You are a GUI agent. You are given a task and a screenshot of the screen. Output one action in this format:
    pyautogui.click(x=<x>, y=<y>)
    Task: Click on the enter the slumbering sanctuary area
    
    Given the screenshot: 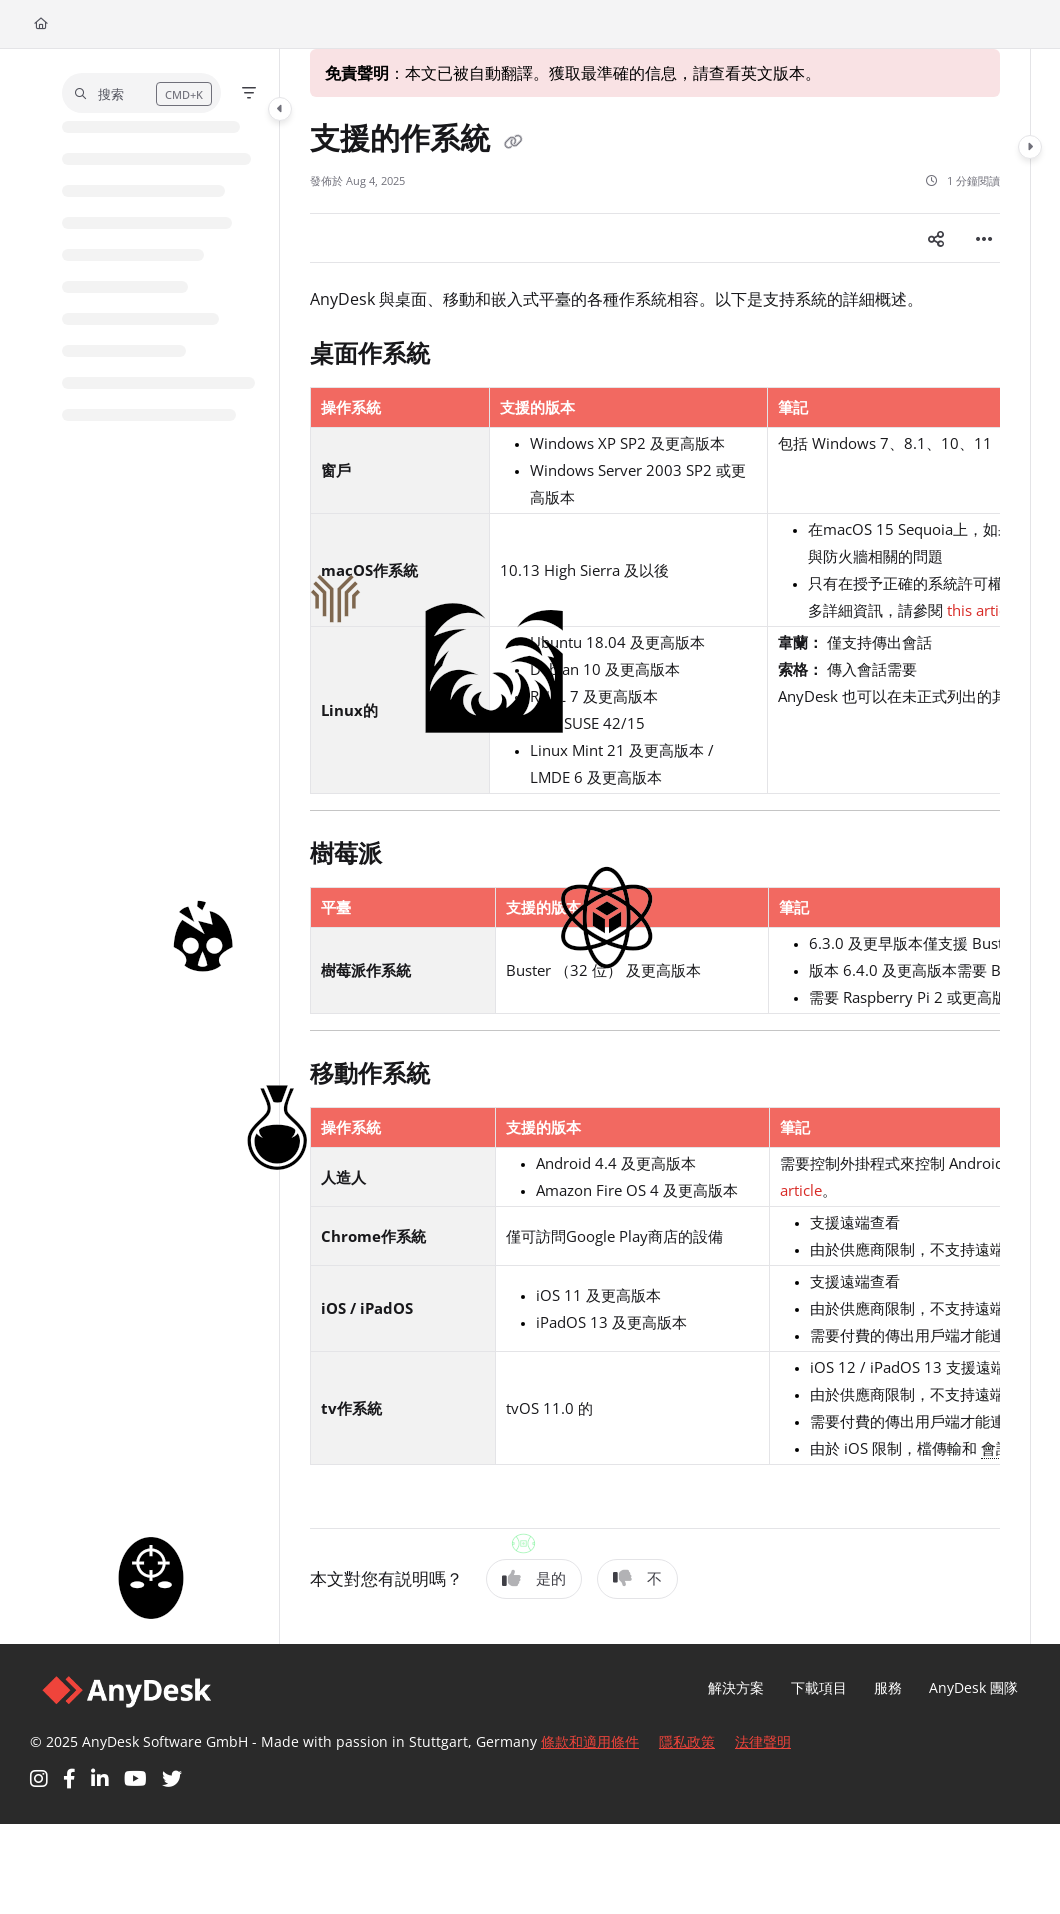 What is the action you would take?
    pyautogui.click(x=335, y=598)
    